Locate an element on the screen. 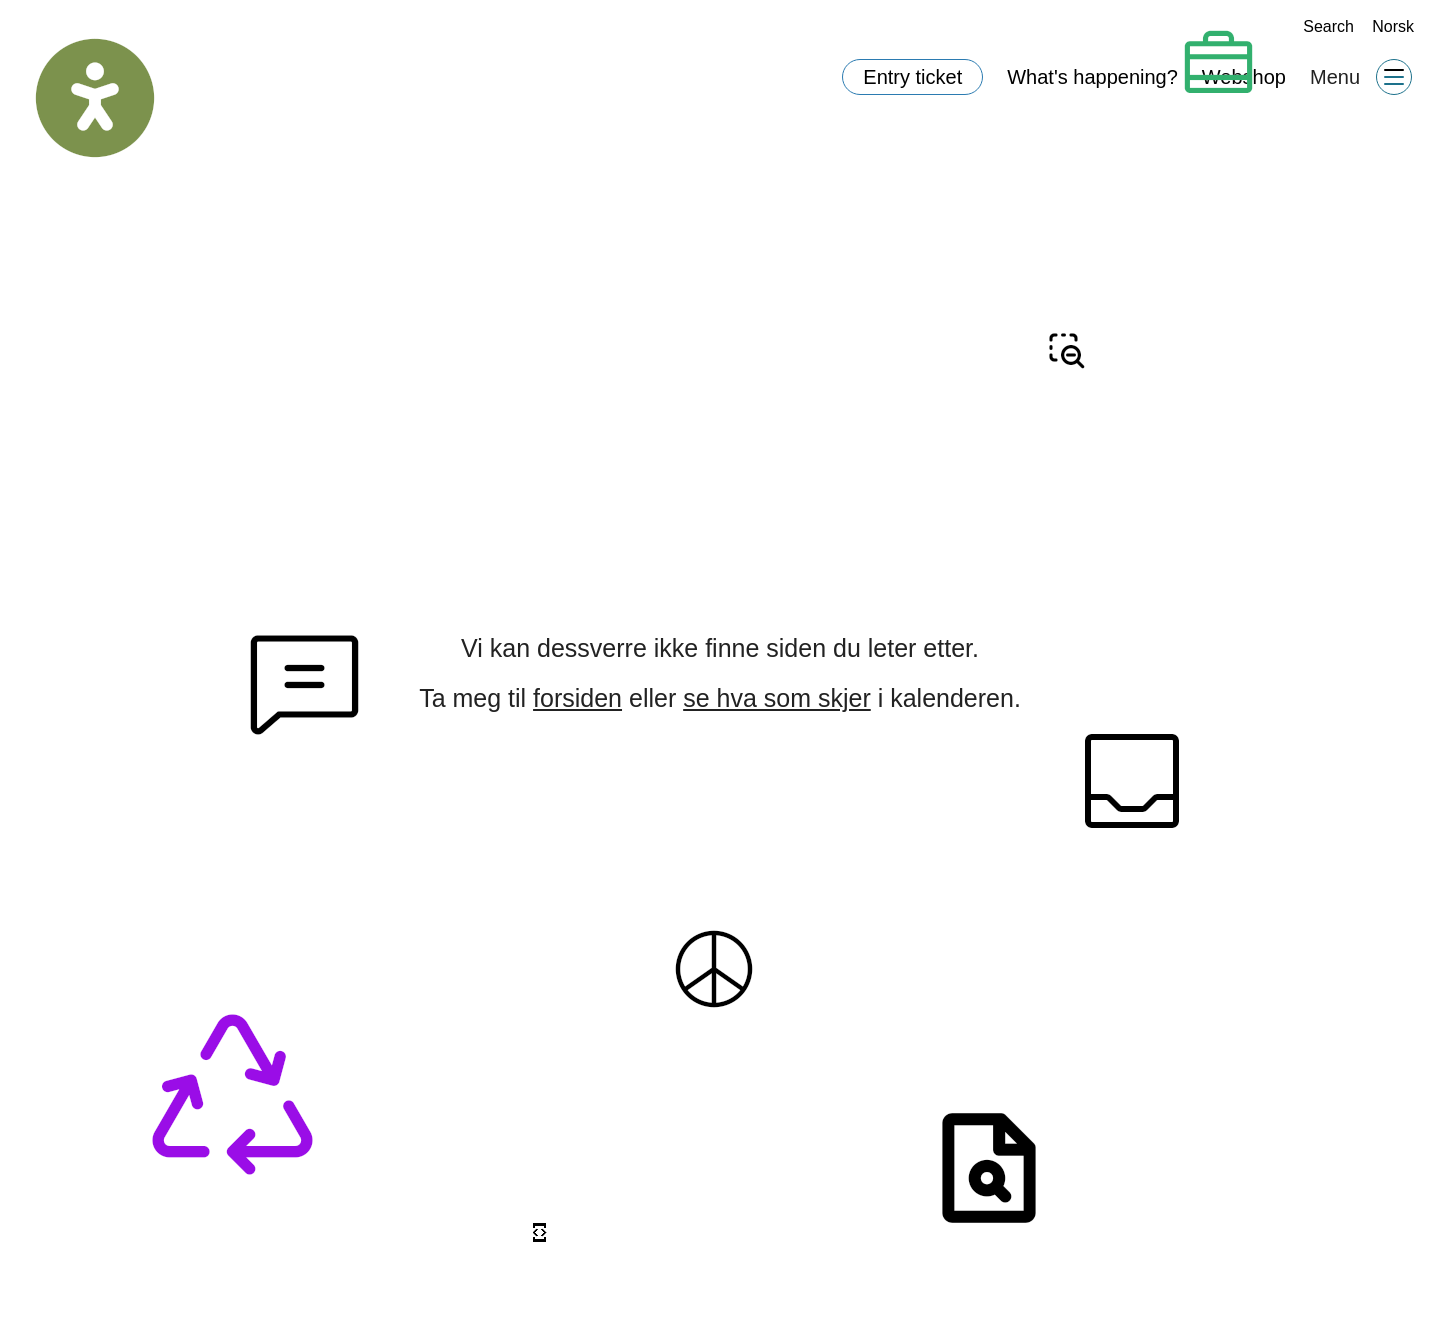  recycle or move item to trash is located at coordinates (232, 1094).